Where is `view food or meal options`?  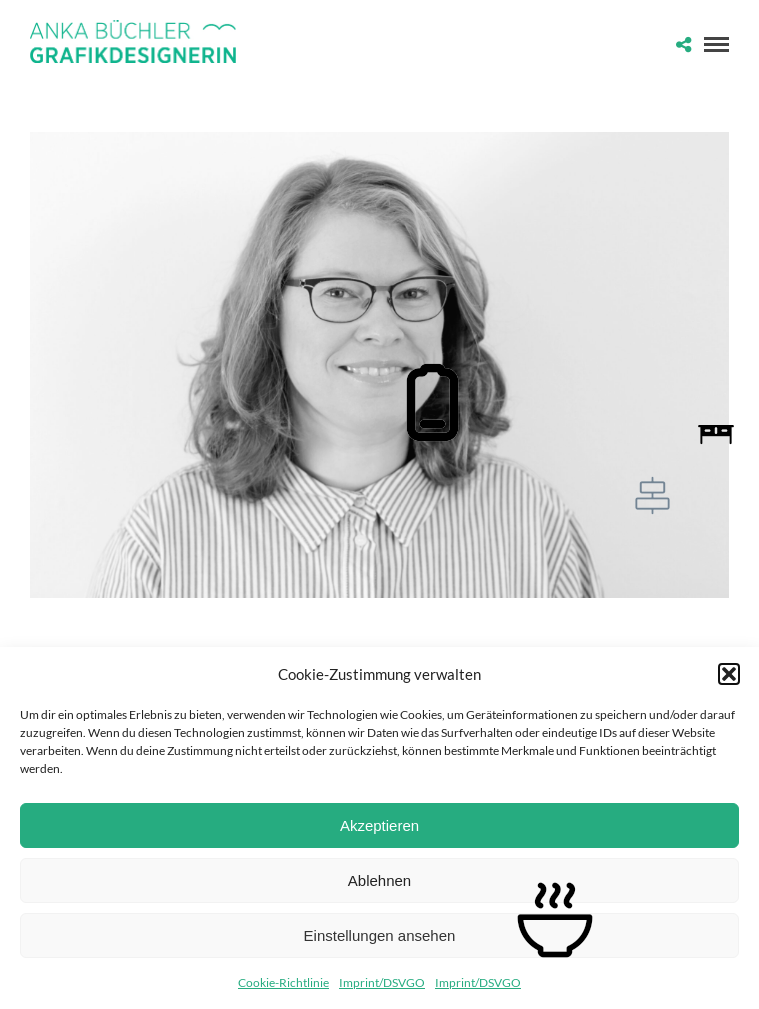
view food or meal options is located at coordinates (555, 920).